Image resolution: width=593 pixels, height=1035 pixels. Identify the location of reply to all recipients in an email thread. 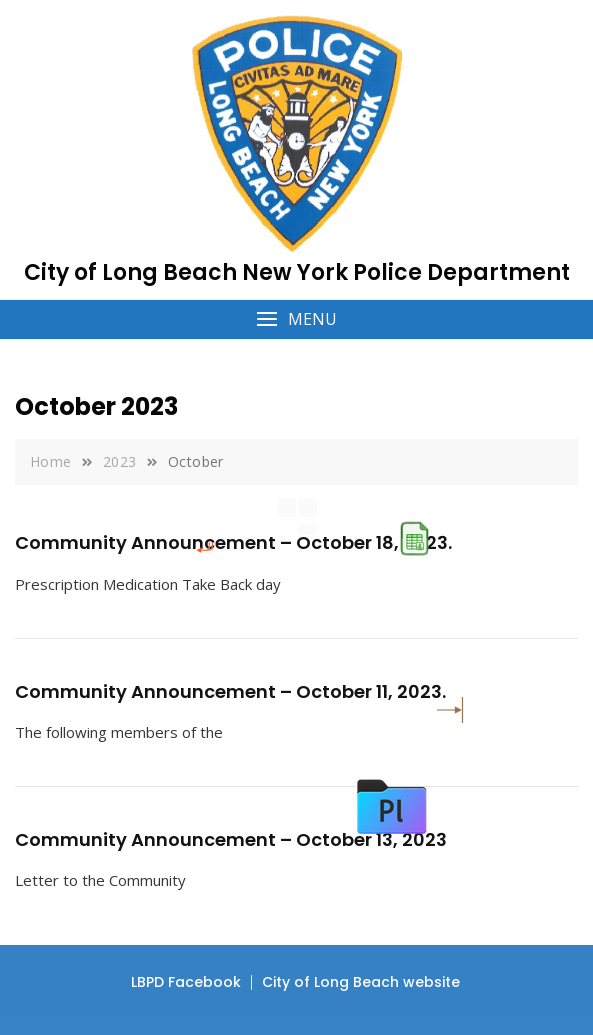
(204, 546).